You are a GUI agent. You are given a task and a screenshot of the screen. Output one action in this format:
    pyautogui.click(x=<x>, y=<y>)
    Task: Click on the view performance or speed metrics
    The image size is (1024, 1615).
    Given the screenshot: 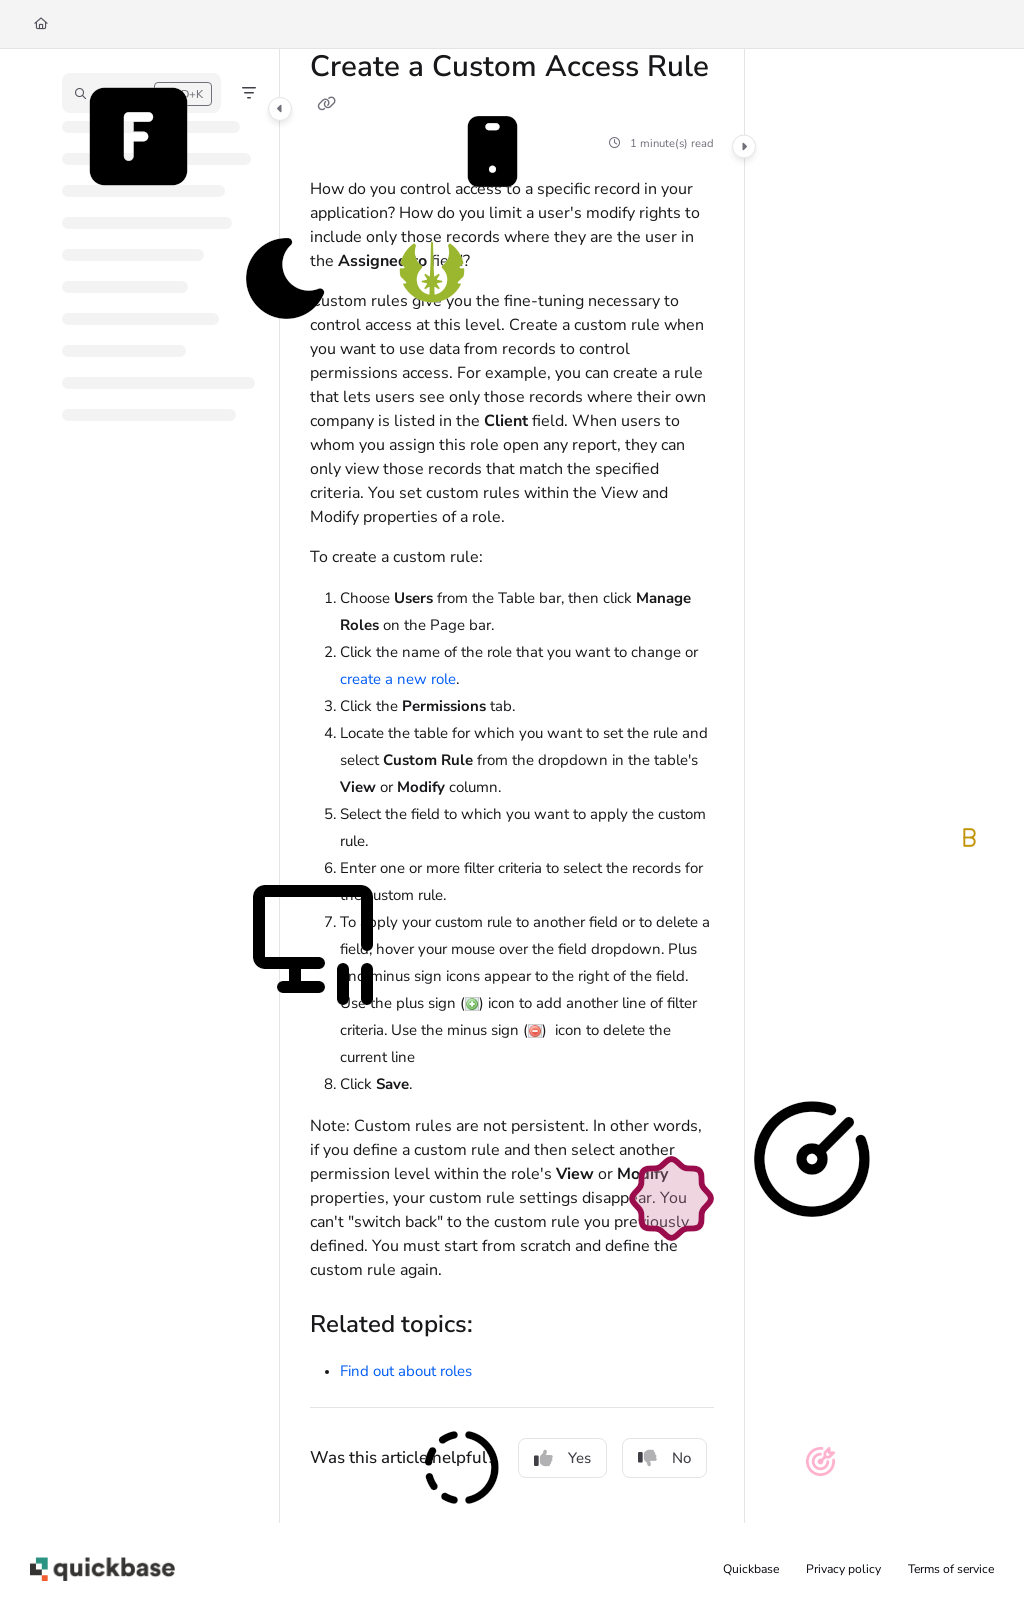 What is the action you would take?
    pyautogui.click(x=812, y=1159)
    